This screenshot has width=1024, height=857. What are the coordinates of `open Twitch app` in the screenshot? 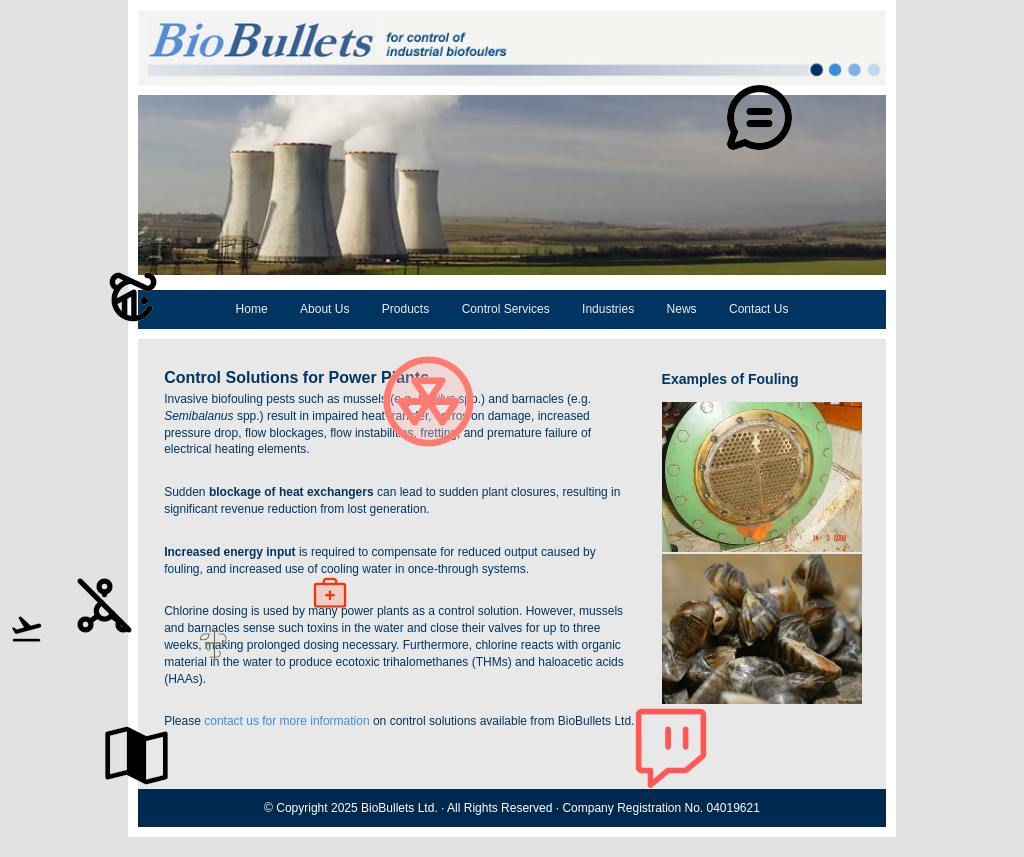 It's located at (671, 744).